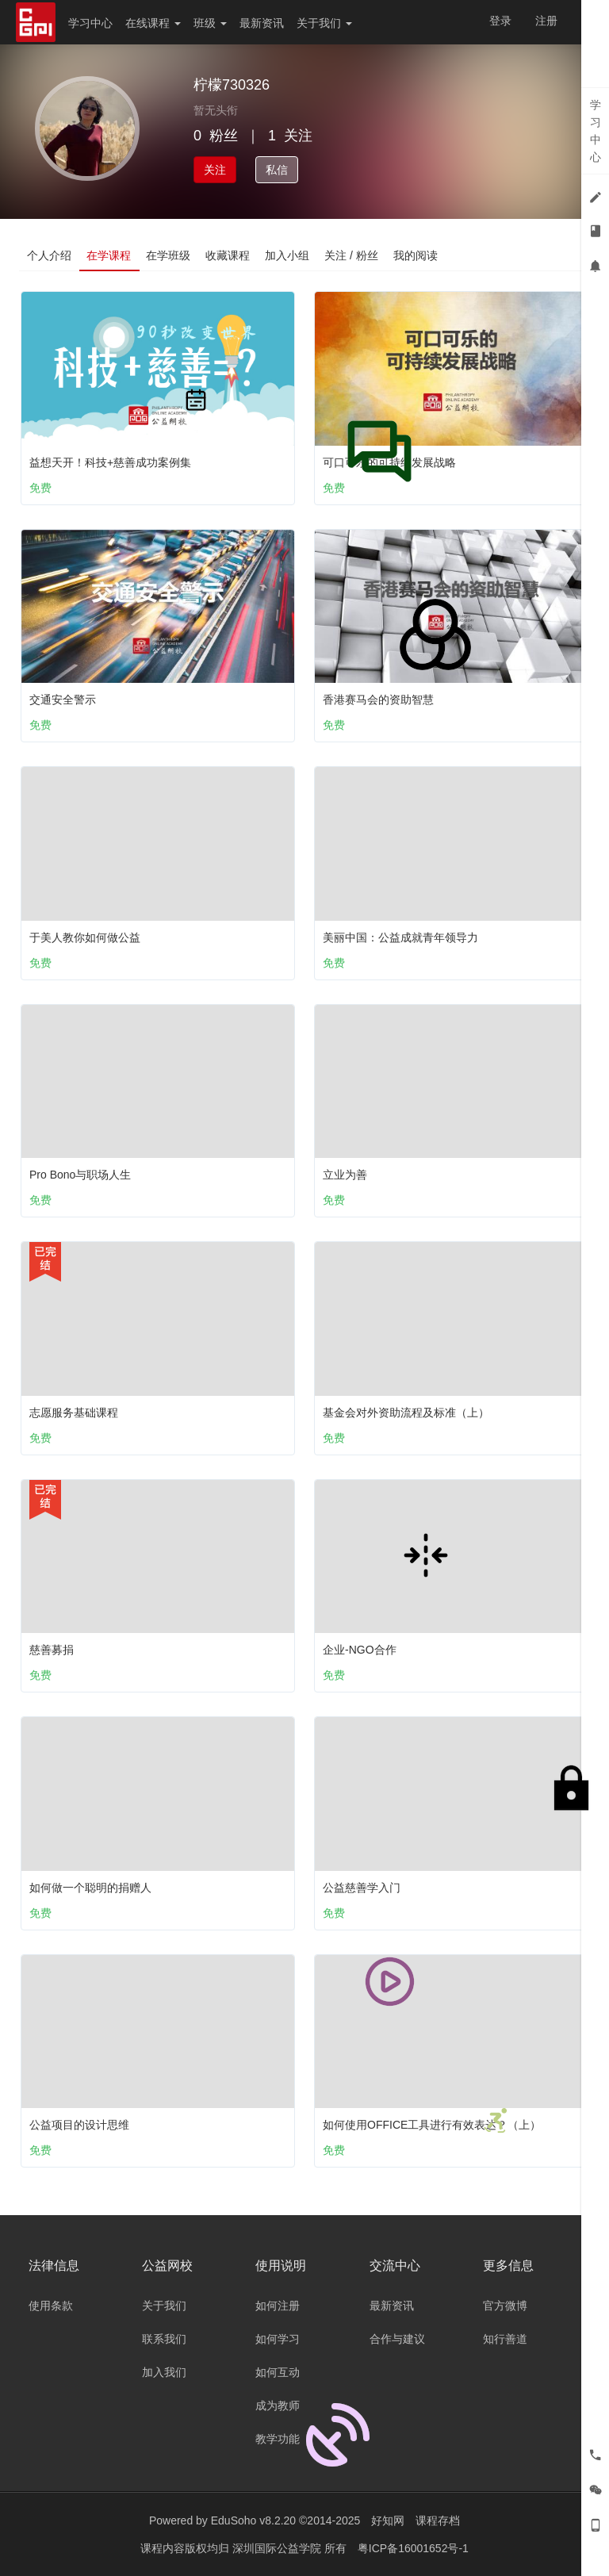 This screenshot has height=2576, width=609. Describe the element at coordinates (426, 1555) in the screenshot. I see `collapse content horizontally` at that location.